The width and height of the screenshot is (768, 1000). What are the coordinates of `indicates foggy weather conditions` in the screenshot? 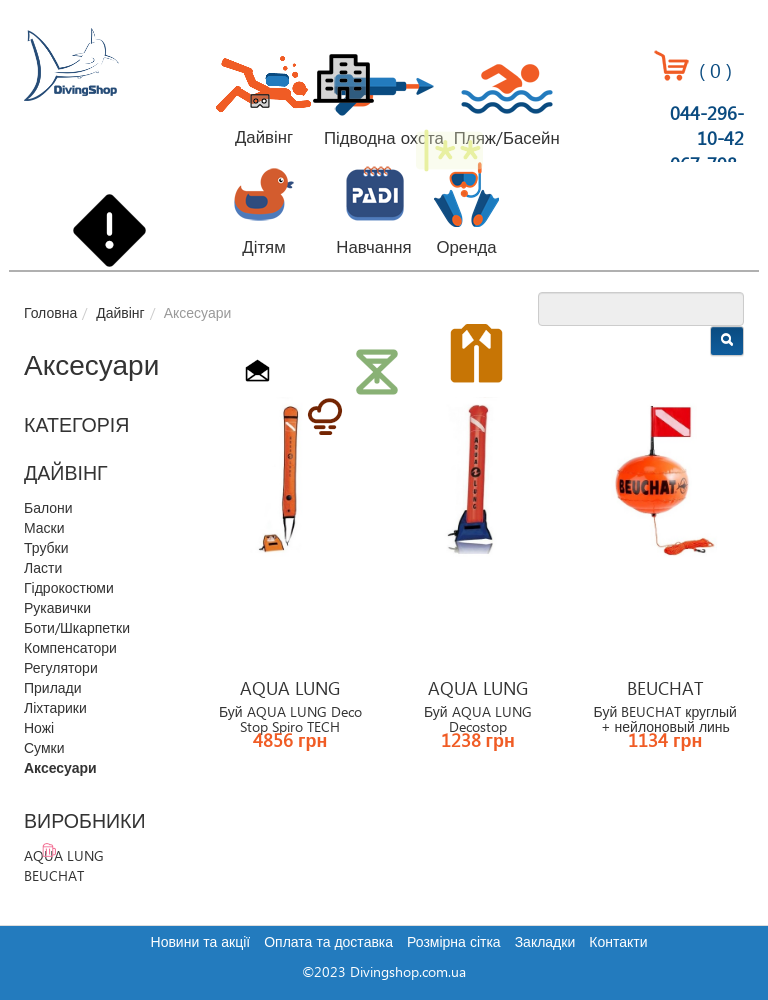 It's located at (325, 416).